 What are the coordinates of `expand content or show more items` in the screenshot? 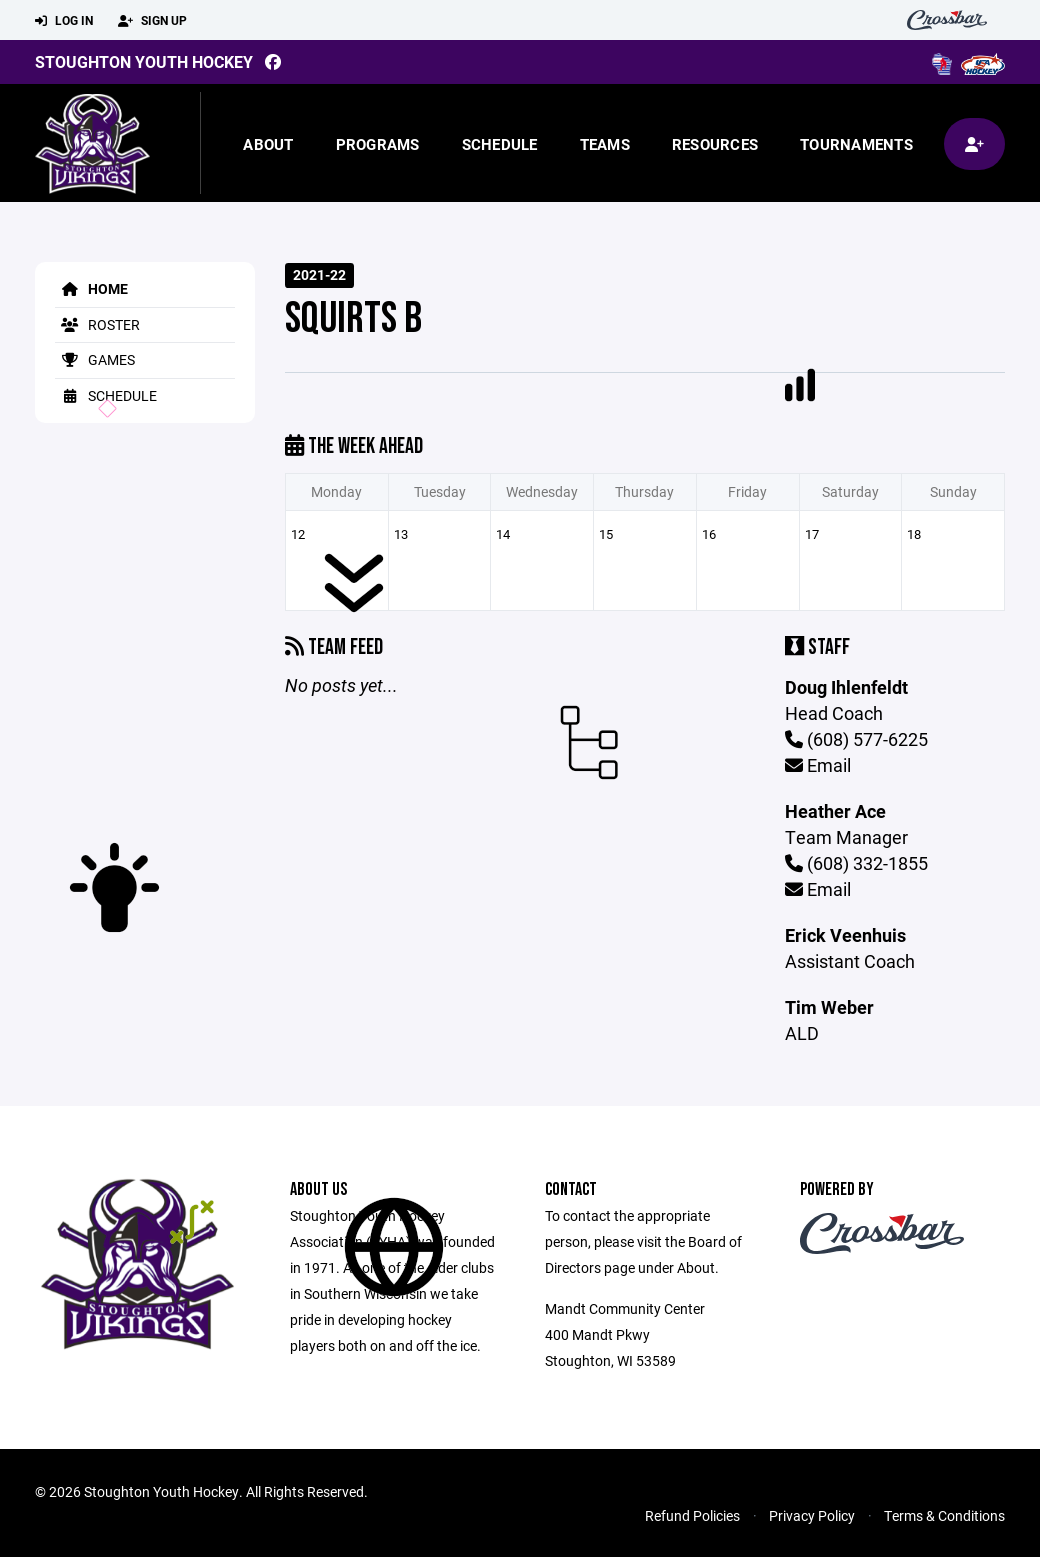 It's located at (354, 583).